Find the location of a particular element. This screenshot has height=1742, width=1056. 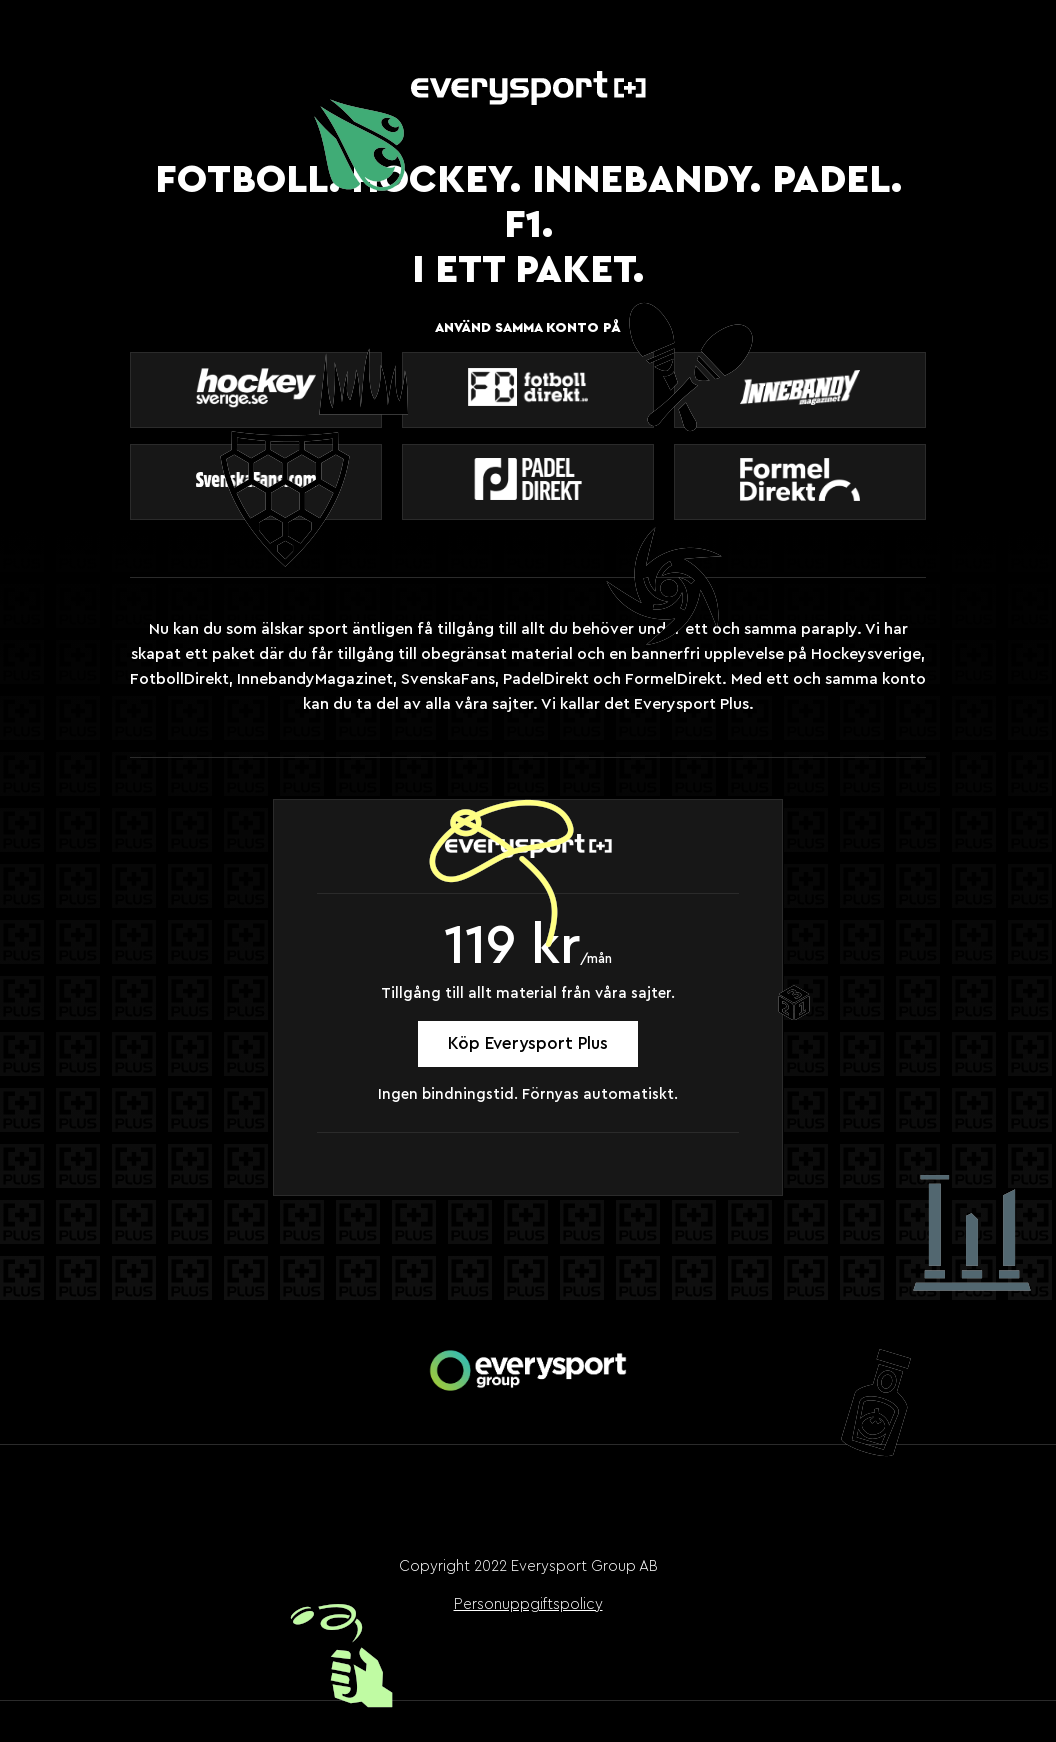

equip or select a defensive shield item is located at coordinates (285, 499).